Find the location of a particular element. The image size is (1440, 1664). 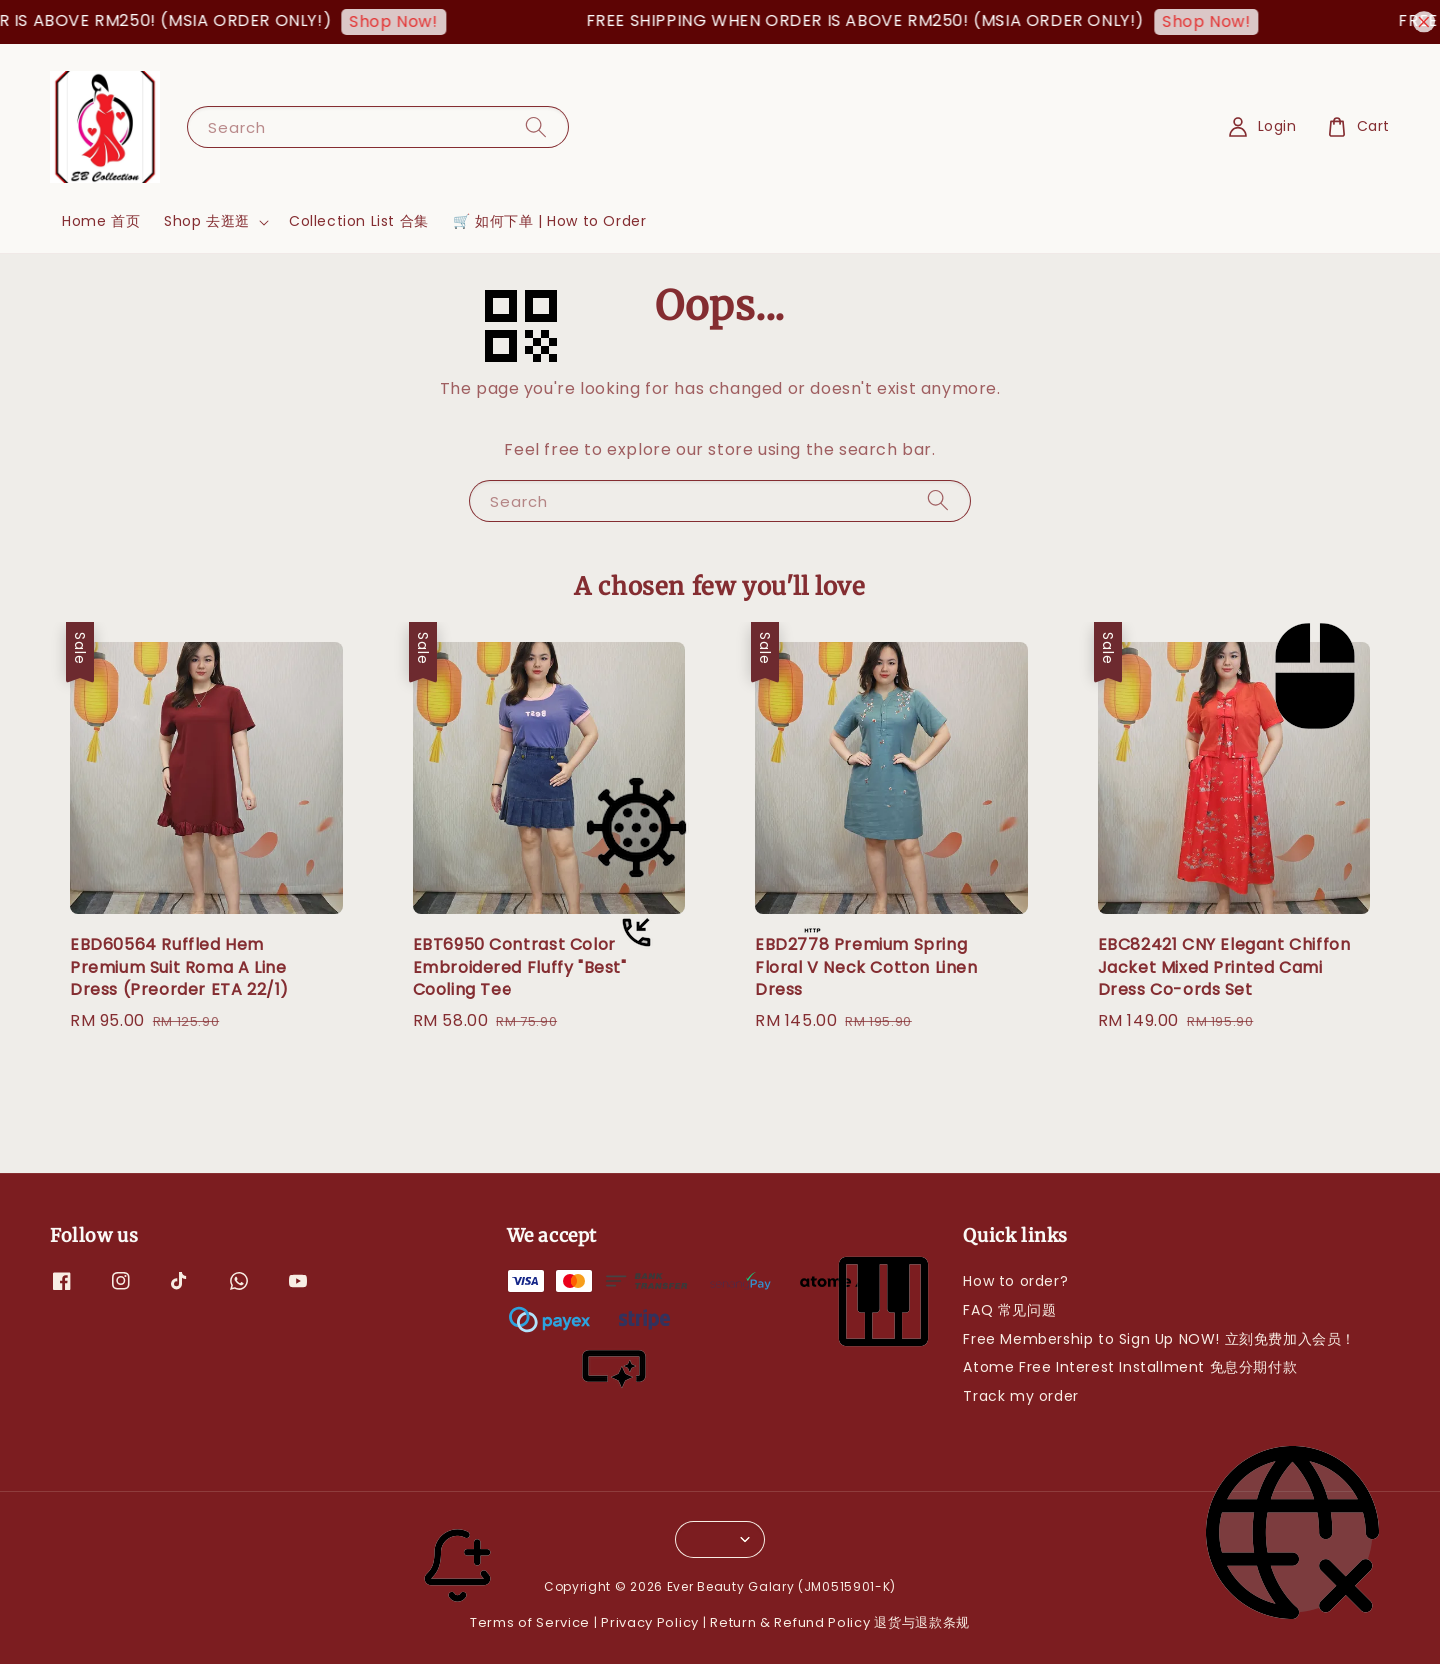

indicates an incoming call or callback request is located at coordinates (636, 932).